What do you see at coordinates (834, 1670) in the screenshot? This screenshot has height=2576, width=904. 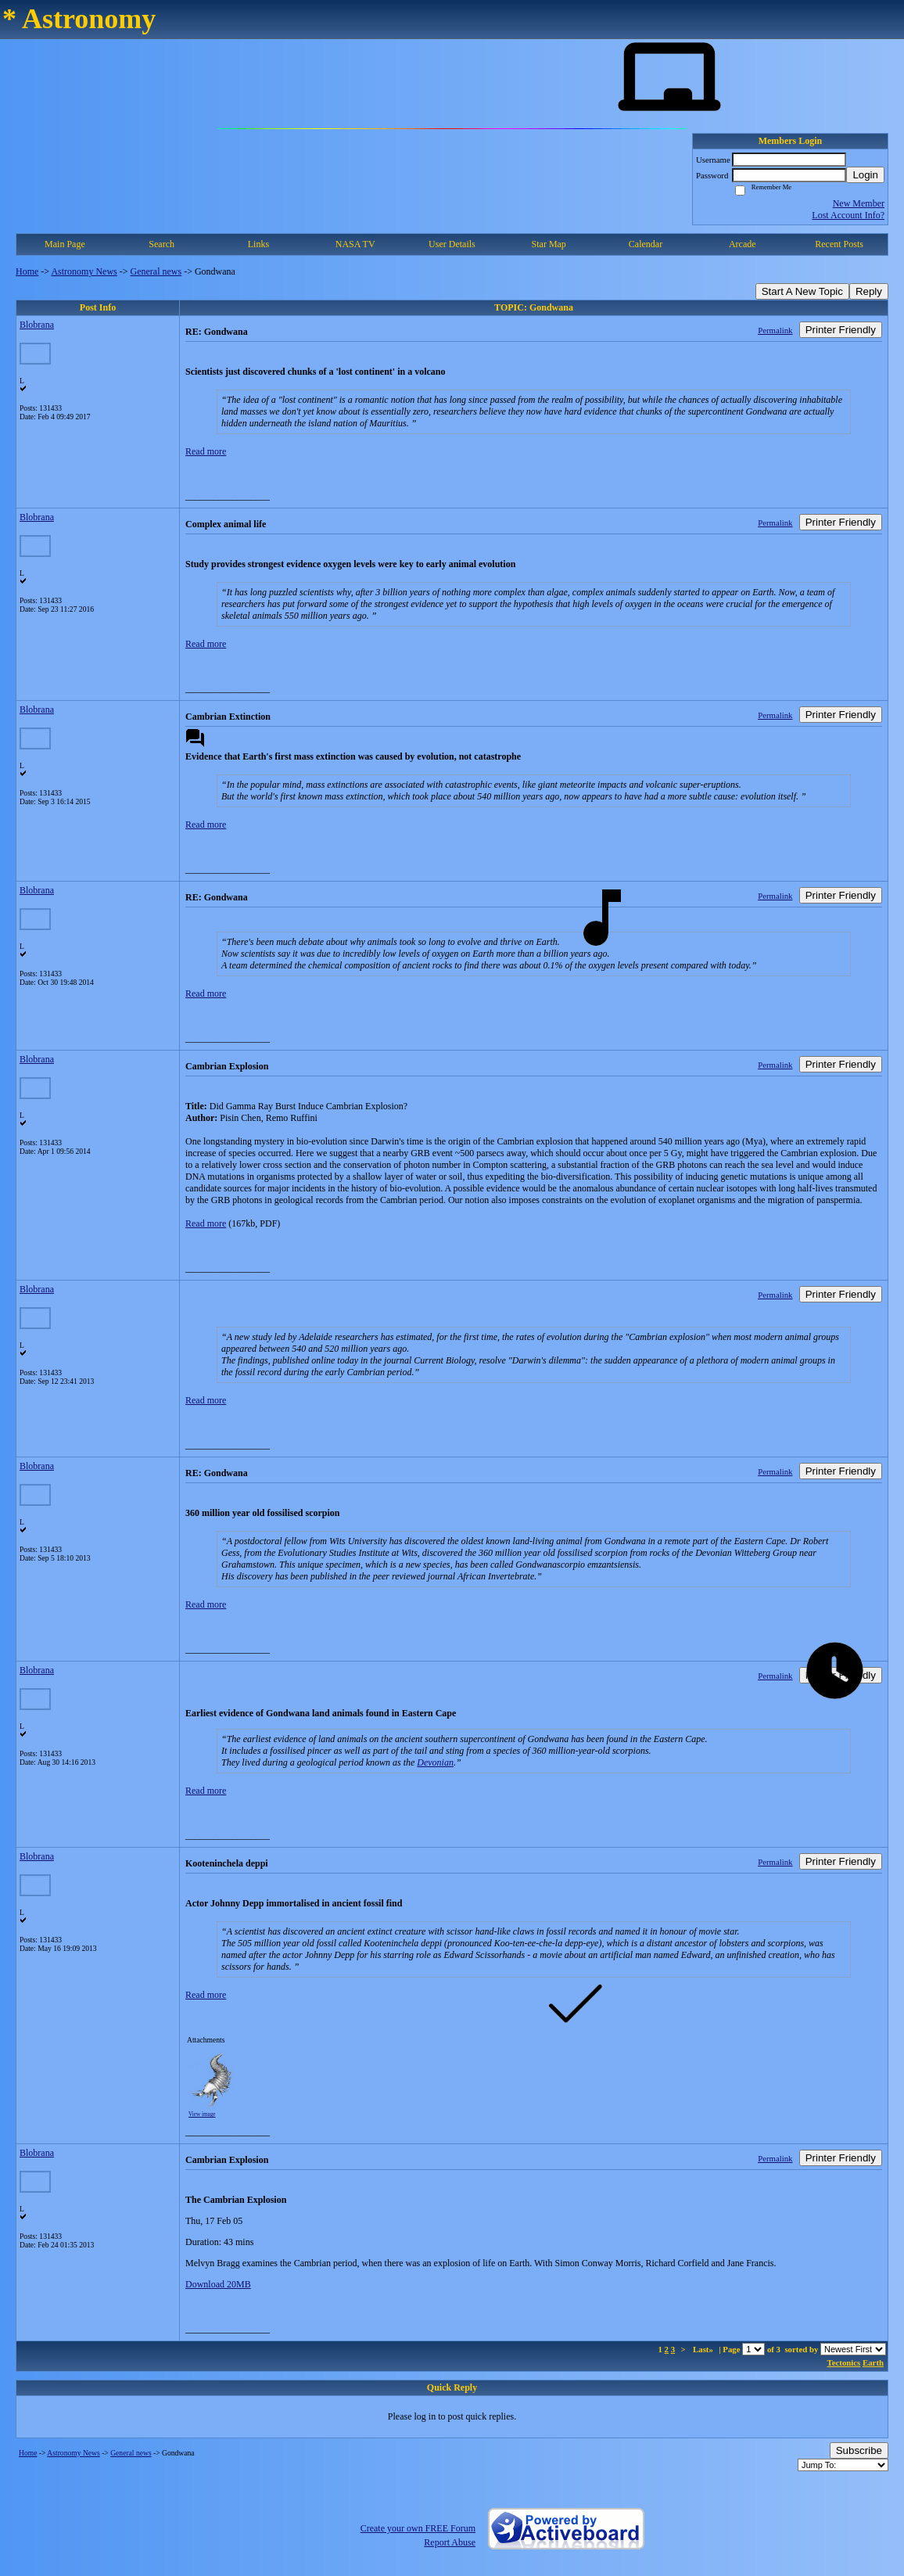 I see `save to watch later` at bounding box center [834, 1670].